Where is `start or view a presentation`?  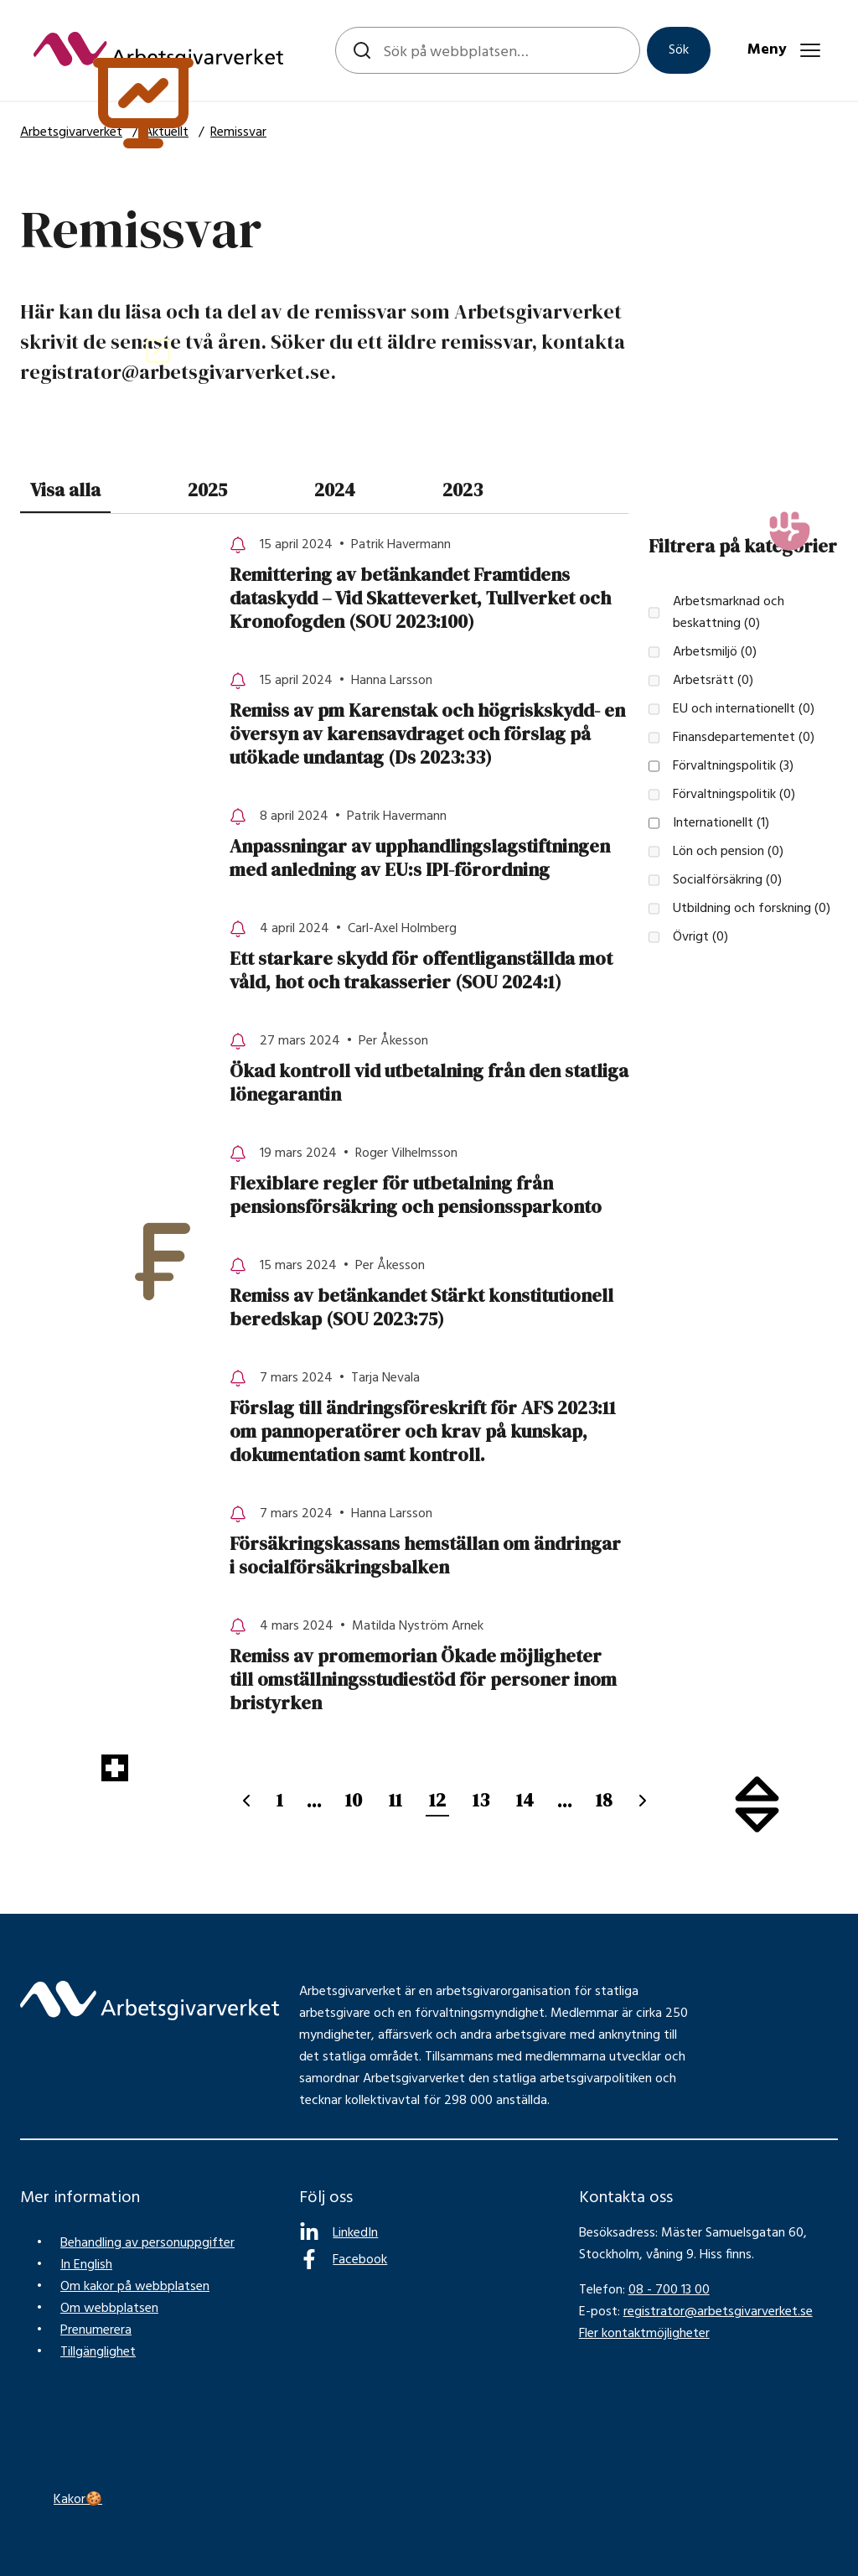 start or view a presentation is located at coordinates (143, 103).